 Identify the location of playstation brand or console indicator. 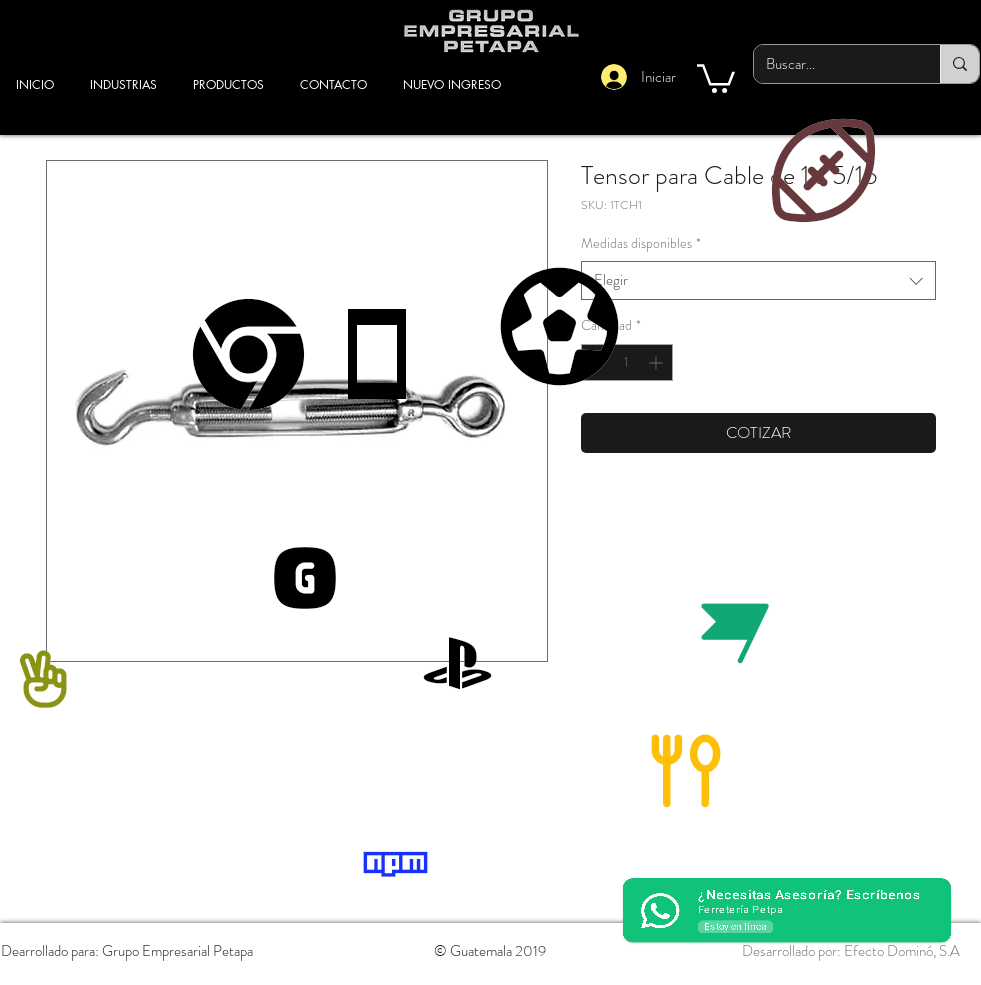
(457, 663).